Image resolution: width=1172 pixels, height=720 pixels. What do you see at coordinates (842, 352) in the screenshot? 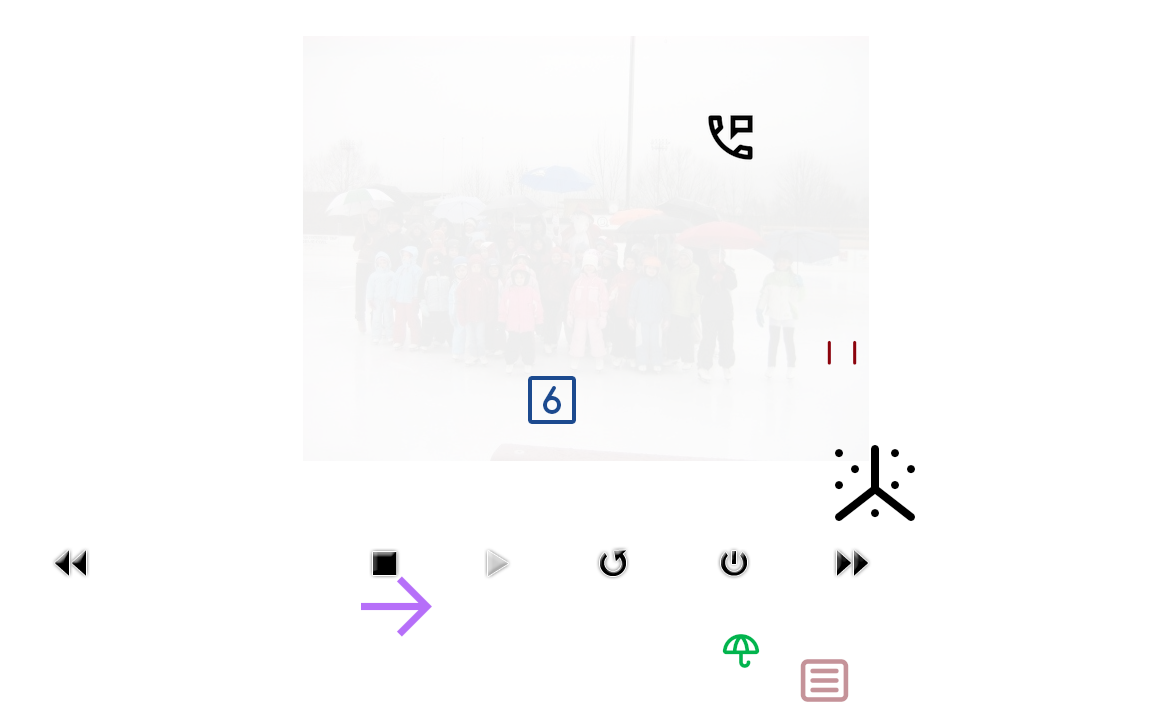
I see `indicates a lane or column divider` at bounding box center [842, 352].